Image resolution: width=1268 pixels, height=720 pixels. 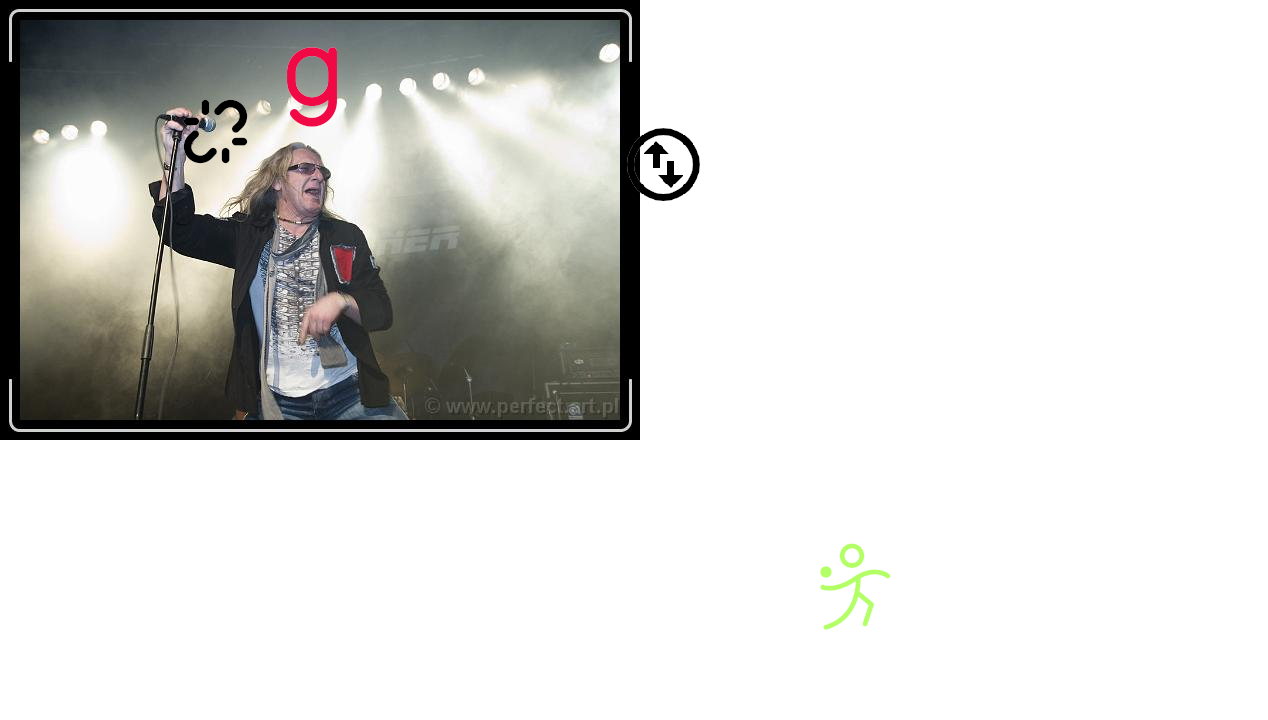 What do you see at coordinates (215, 131) in the screenshot?
I see `unlink or disconnect a connected item` at bounding box center [215, 131].